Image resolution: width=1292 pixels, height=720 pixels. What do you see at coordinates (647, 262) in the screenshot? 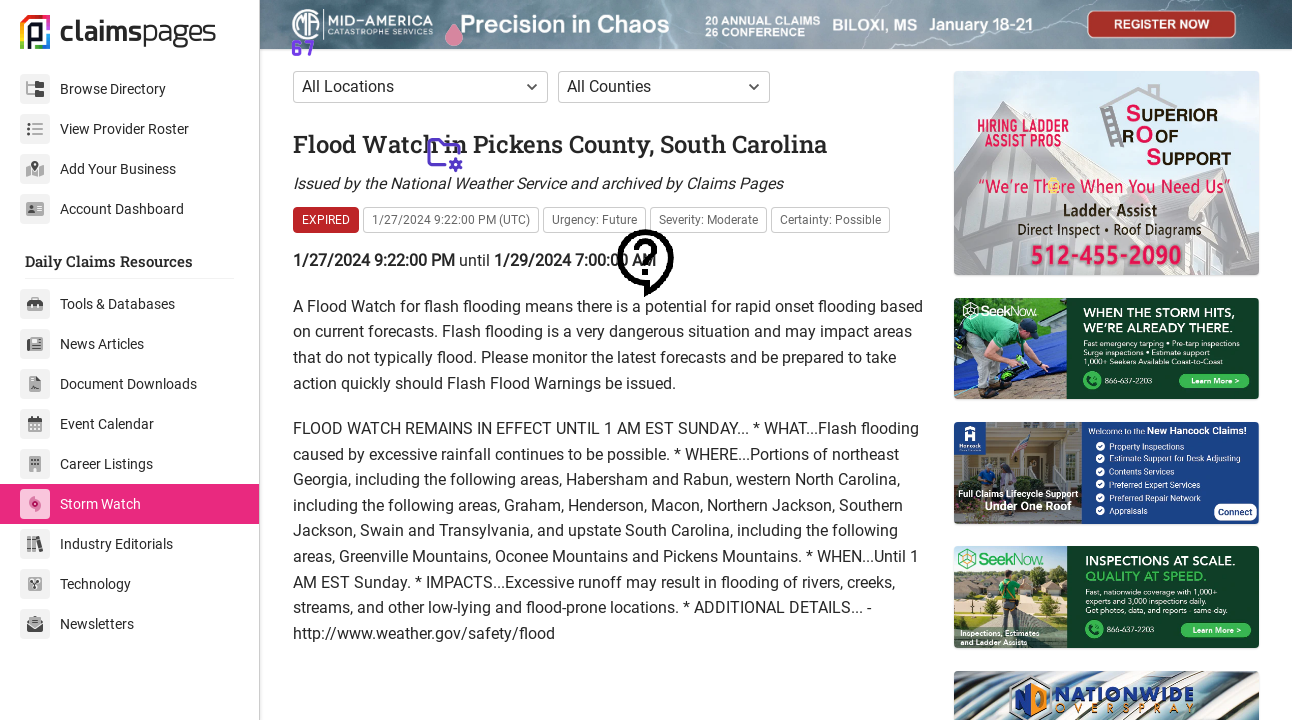
I see `contact customer support` at bounding box center [647, 262].